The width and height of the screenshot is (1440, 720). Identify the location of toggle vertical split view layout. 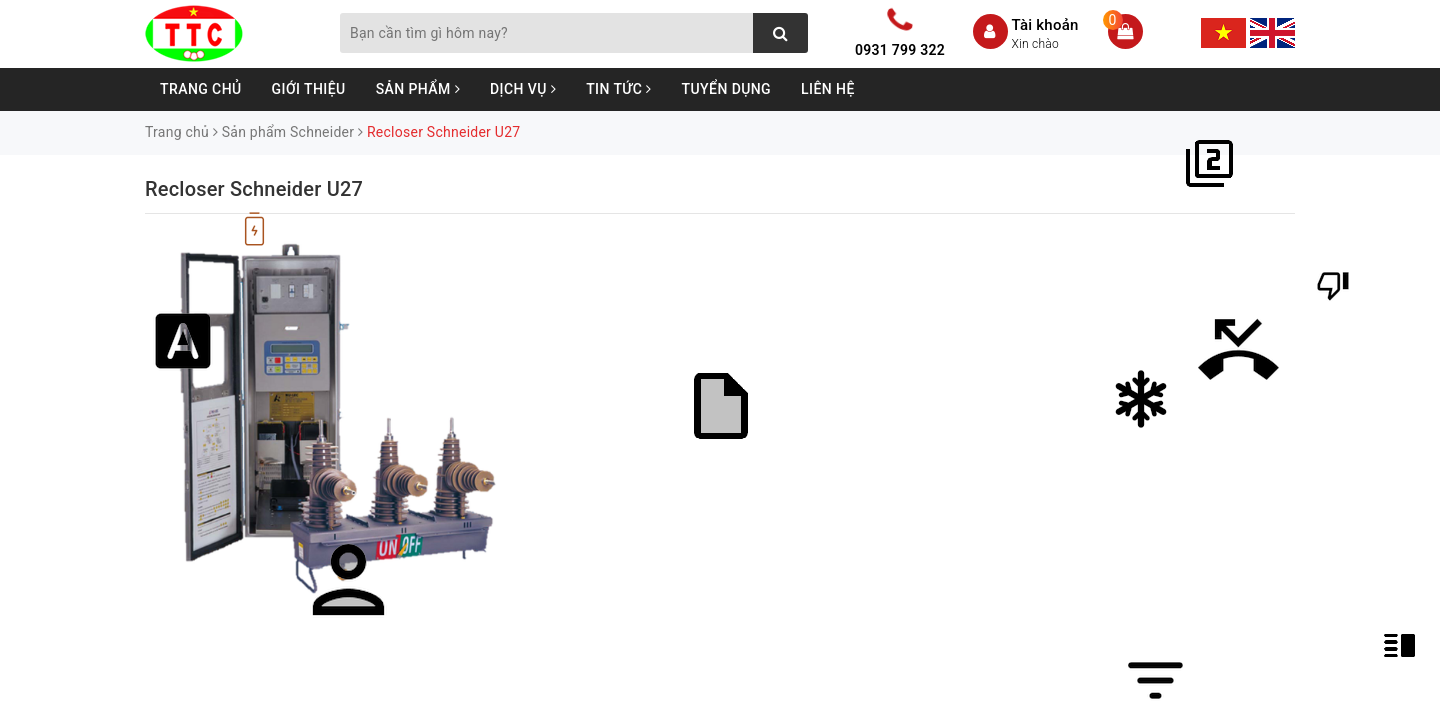
(1399, 645).